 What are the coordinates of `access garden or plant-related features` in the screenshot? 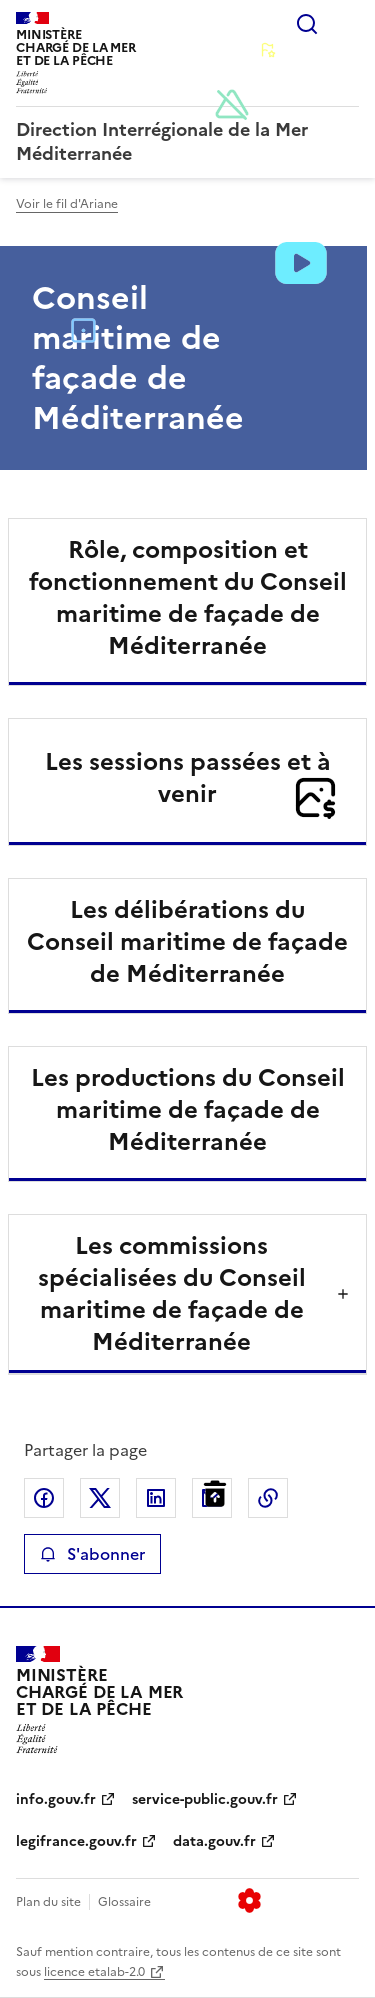 It's located at (249, 1900).